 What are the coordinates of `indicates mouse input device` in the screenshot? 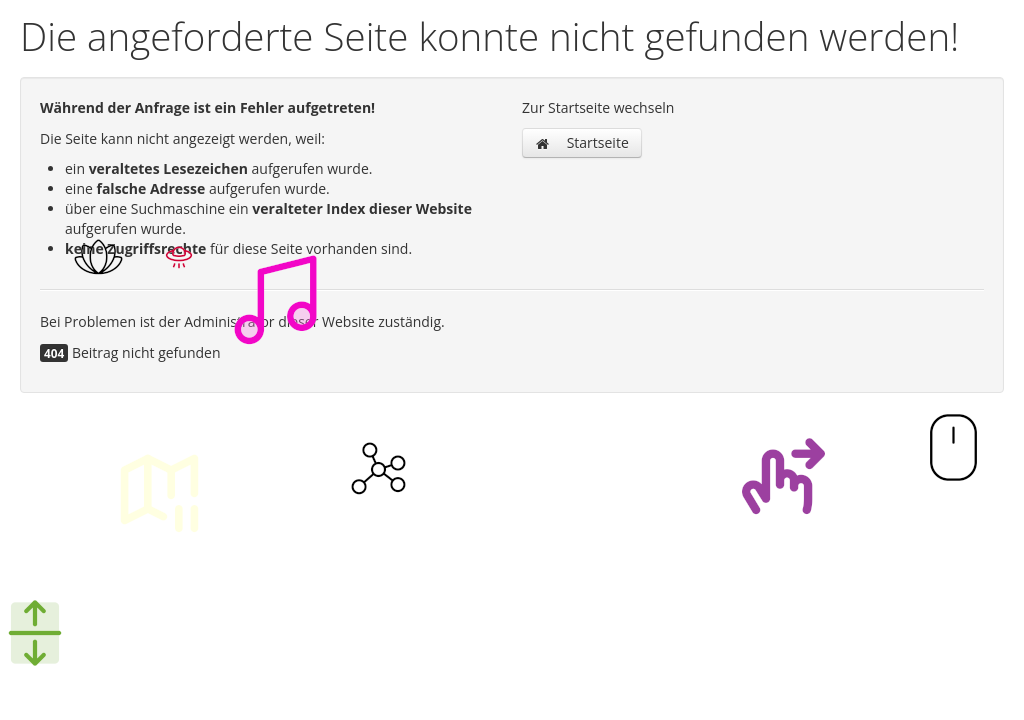 It's located at (953, 447).